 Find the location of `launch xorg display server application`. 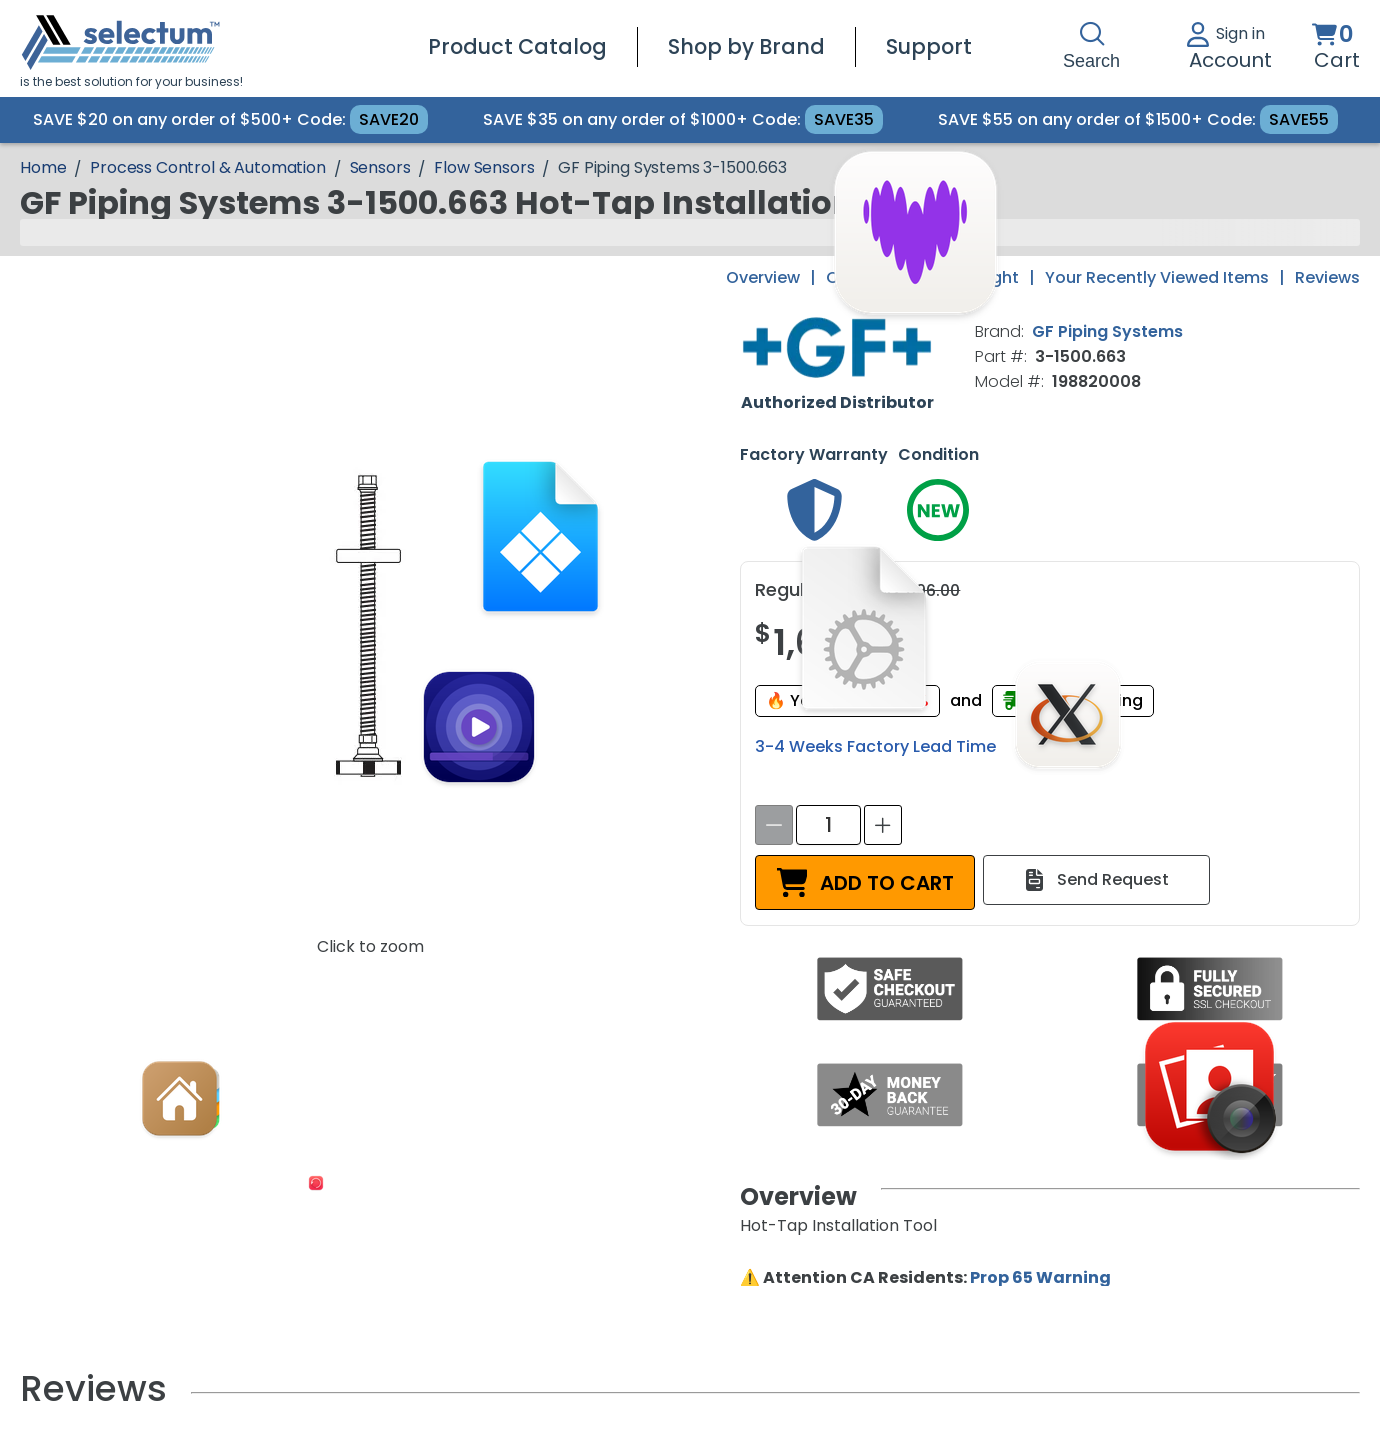

launch xorg display server application is located at coordinates (1068, 715).